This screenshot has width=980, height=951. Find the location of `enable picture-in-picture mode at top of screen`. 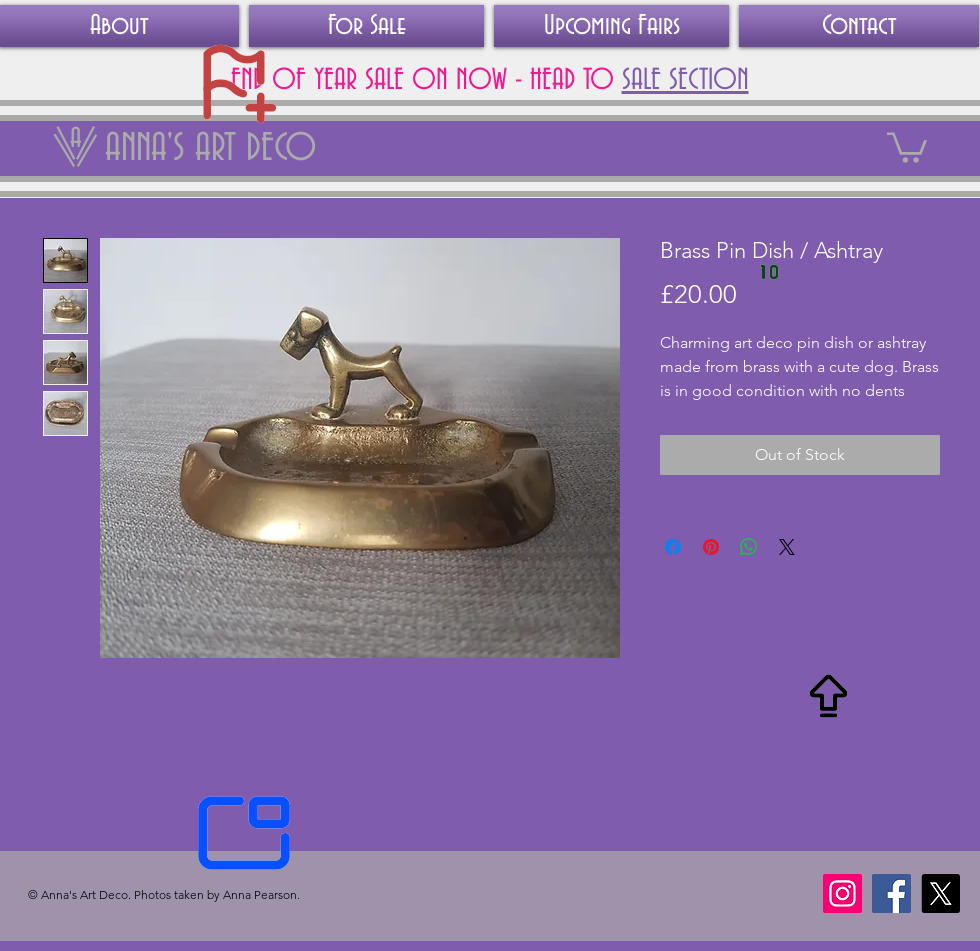

enable picture-in-picture mode at top of screen is located at coordinates (244, 833).